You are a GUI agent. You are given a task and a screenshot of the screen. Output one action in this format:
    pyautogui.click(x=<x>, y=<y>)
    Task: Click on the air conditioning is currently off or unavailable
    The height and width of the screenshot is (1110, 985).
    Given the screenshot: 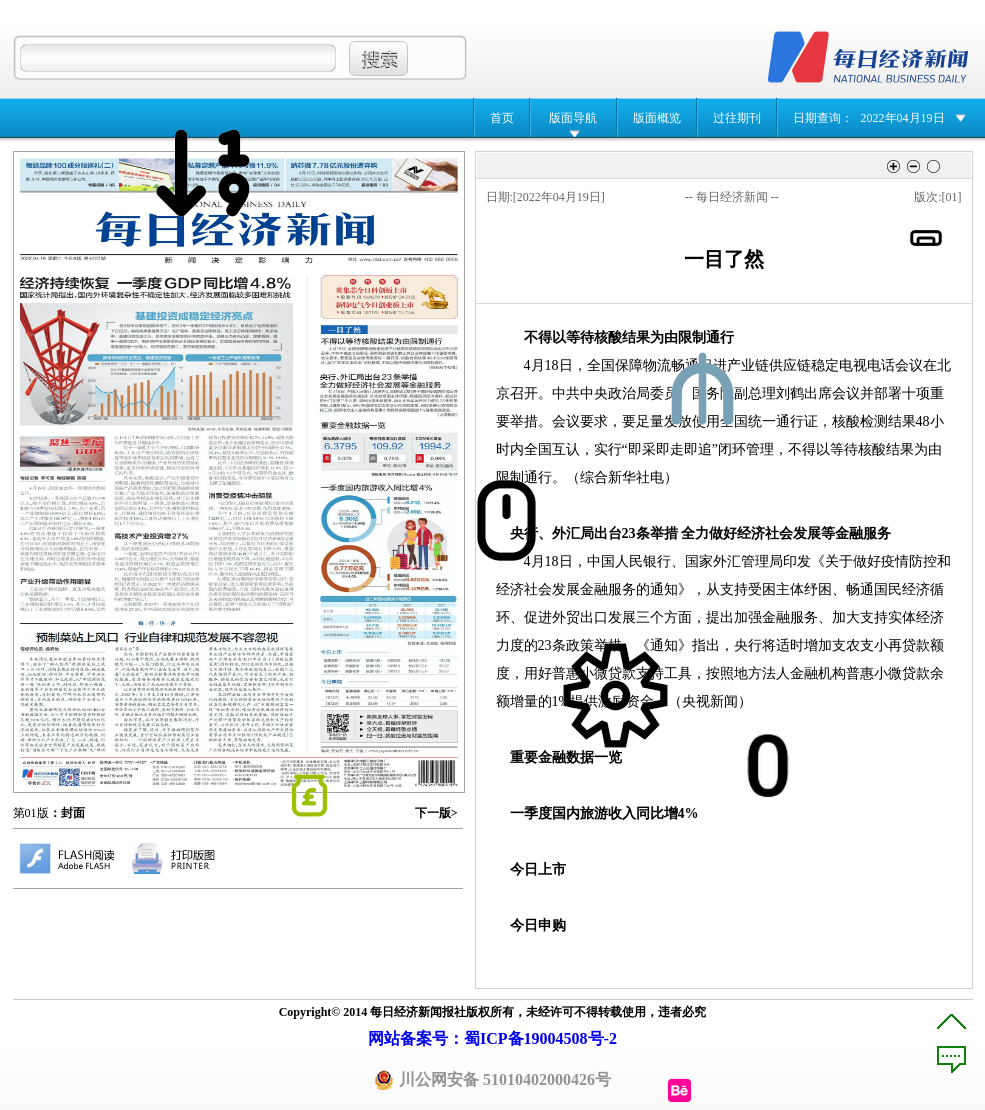 What is the action you would take?
    pyautogui.click(x=926, y=238)
    